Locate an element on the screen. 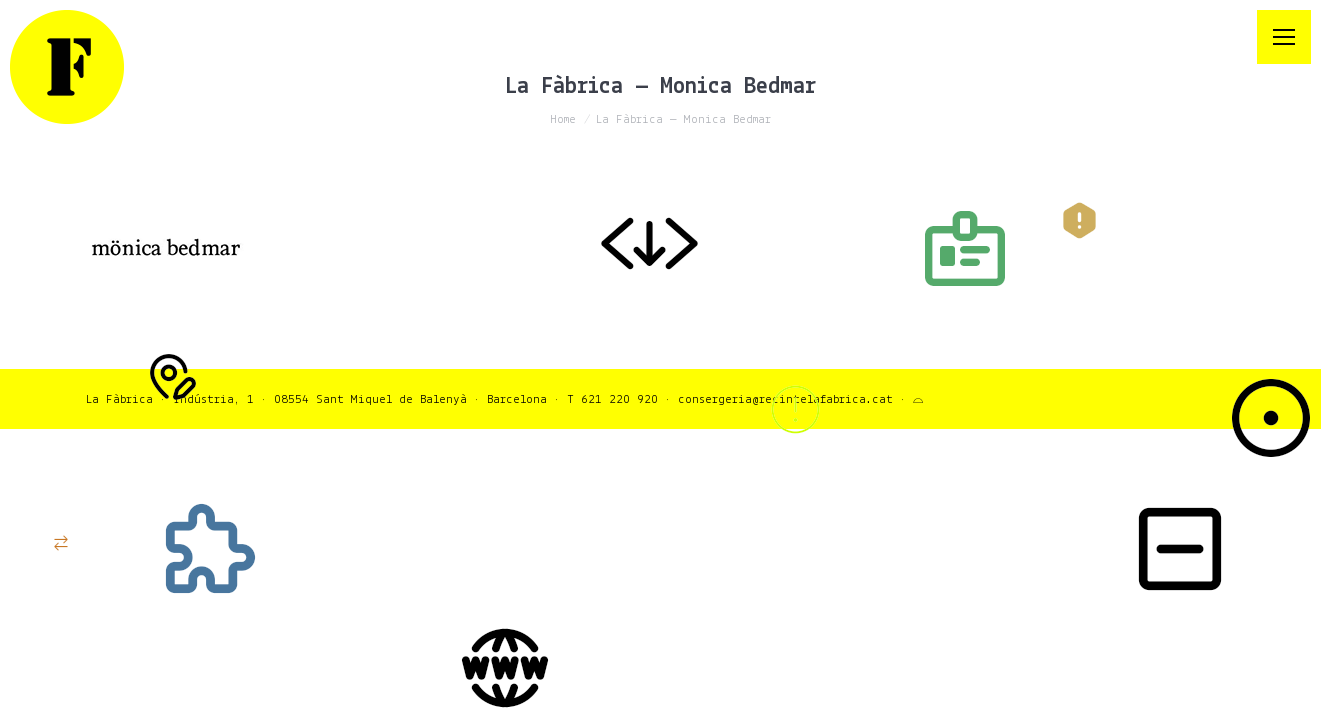 The width and height of the screenshot is (1321, 720). open website or browse the web is located at coordinates (505, 668).